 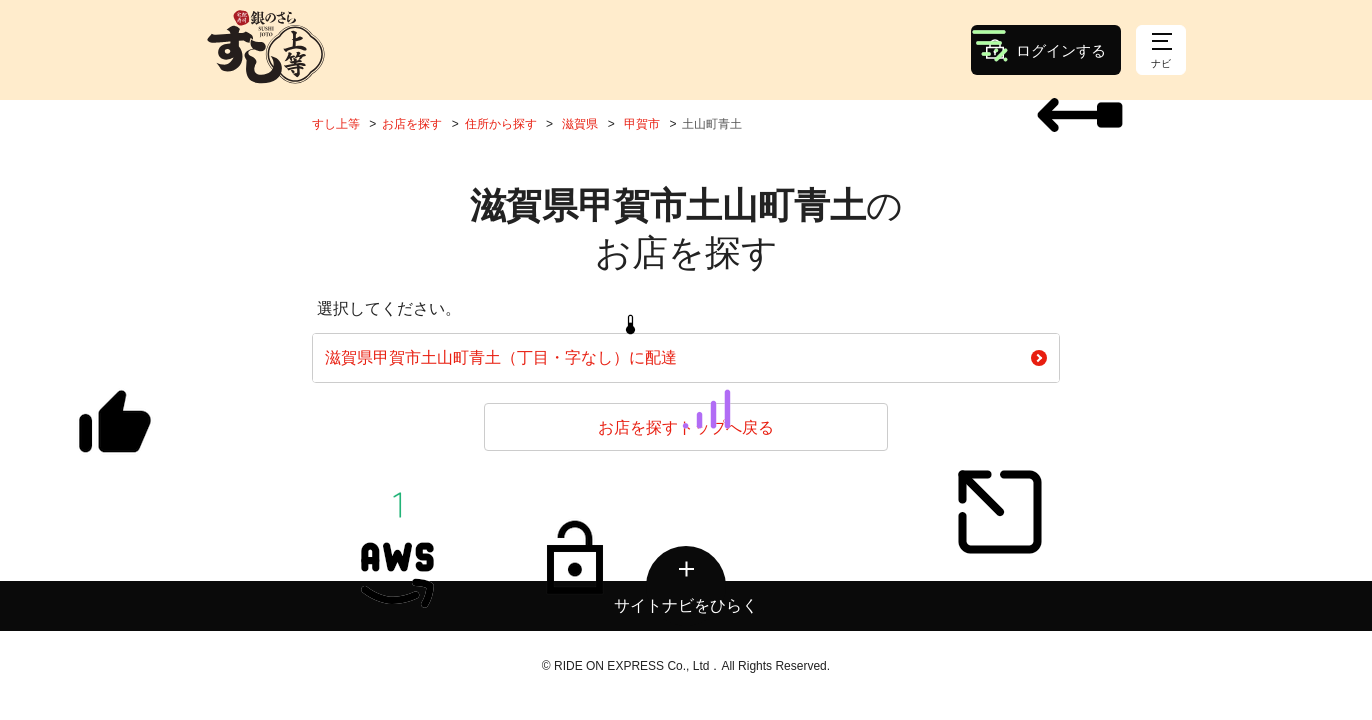 What do you see at coordinates (397, 571) in the screenshot?
I see `access Amazon Web Services console` at bounding box center [397, 571].